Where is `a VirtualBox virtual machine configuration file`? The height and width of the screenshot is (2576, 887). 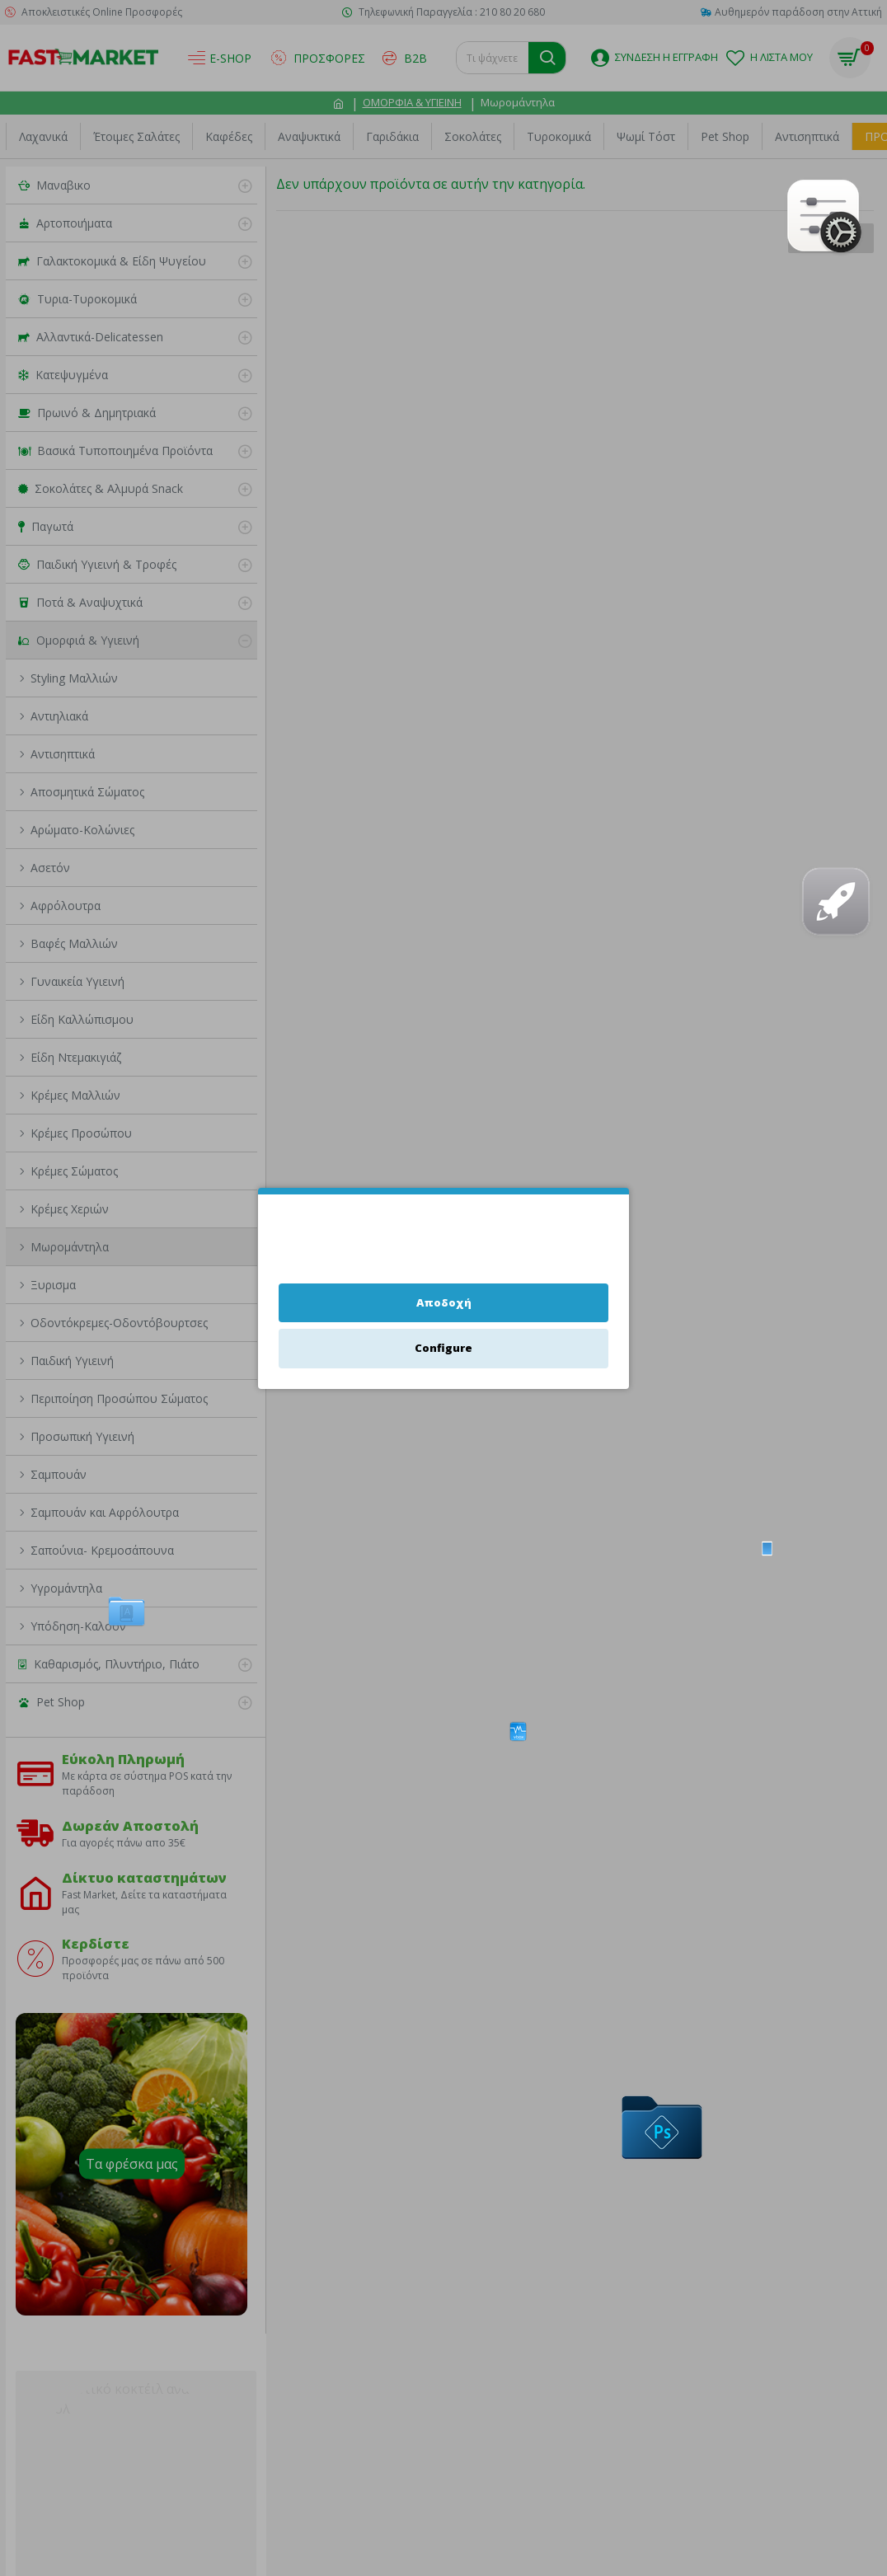 a VirtualBox virtual machine configuration file is located at coordinates (518, 1731).